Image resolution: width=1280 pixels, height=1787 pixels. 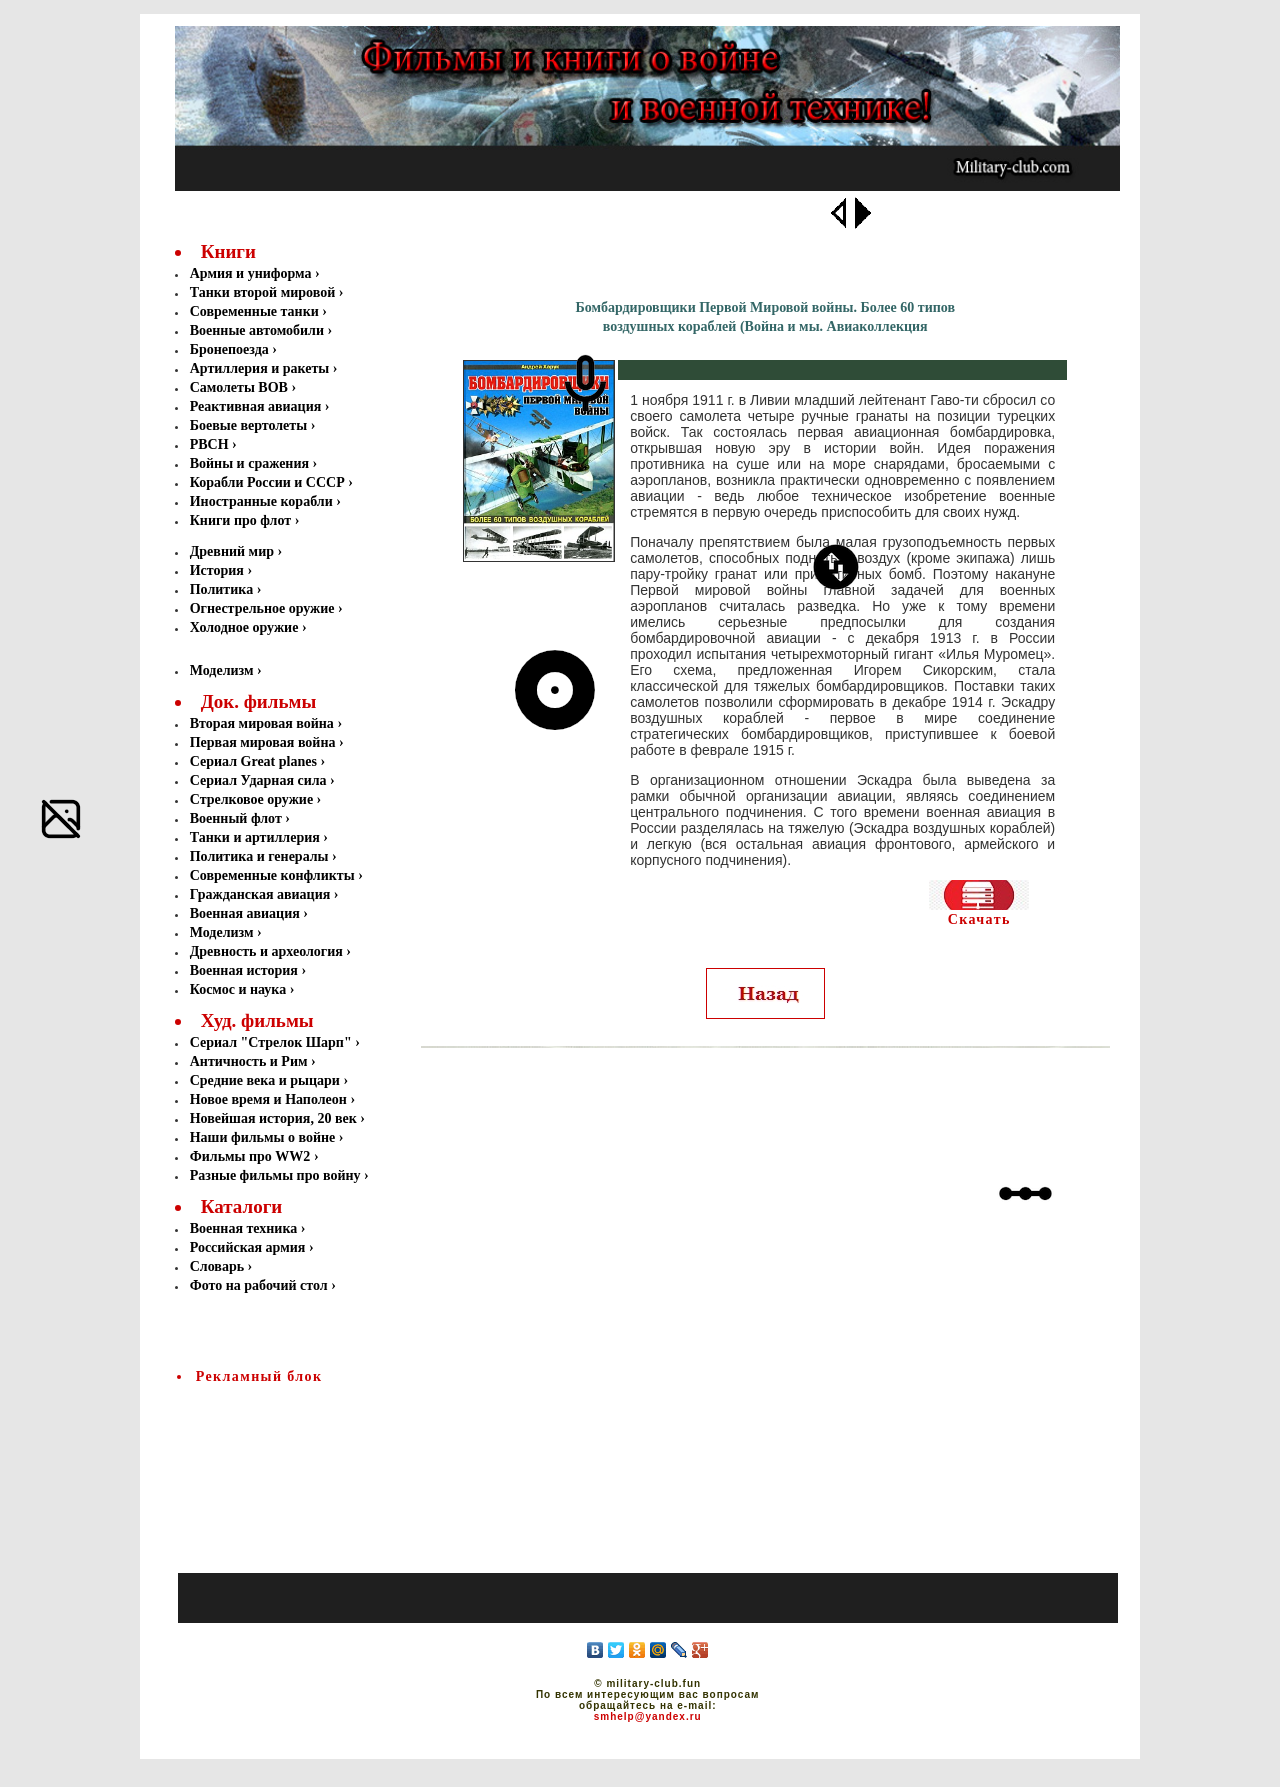 What do you see at coordinates (61, 819) in the screenshot?
I see `image unavailable or cannot be displayed` at bounding box center [61, 819].